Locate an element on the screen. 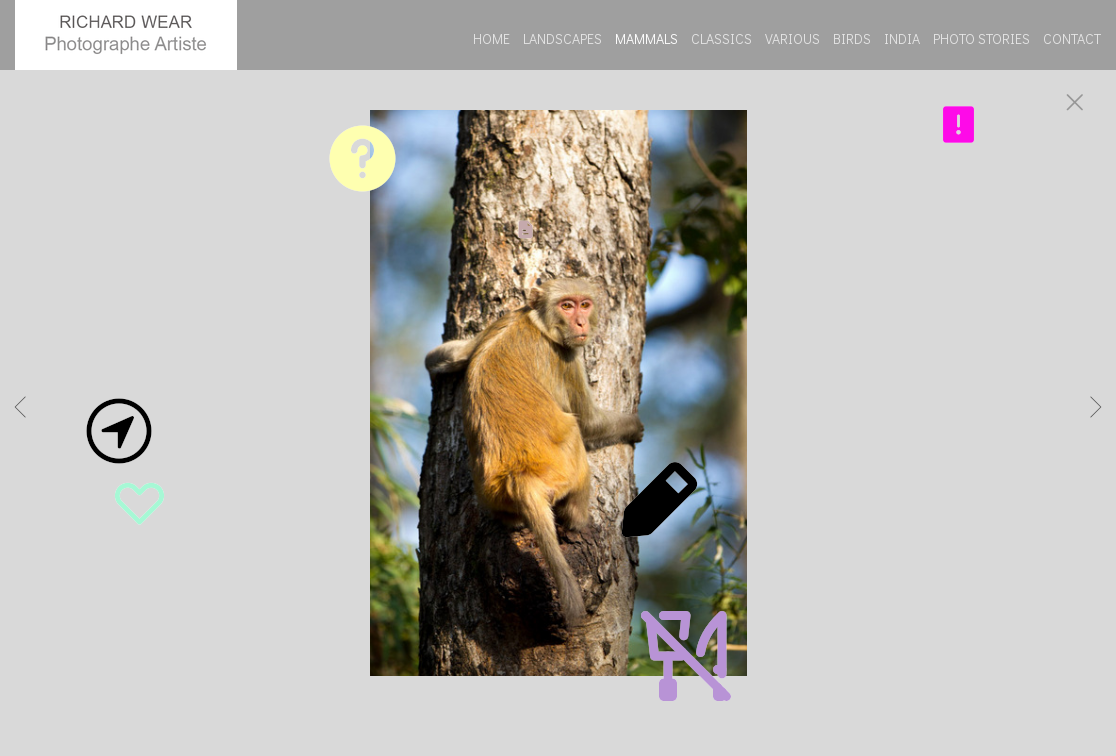 The width and height of the screenshot is (1116, 756). indicates cooking or kitchen features are disabled is located at coordinates (686, 656).